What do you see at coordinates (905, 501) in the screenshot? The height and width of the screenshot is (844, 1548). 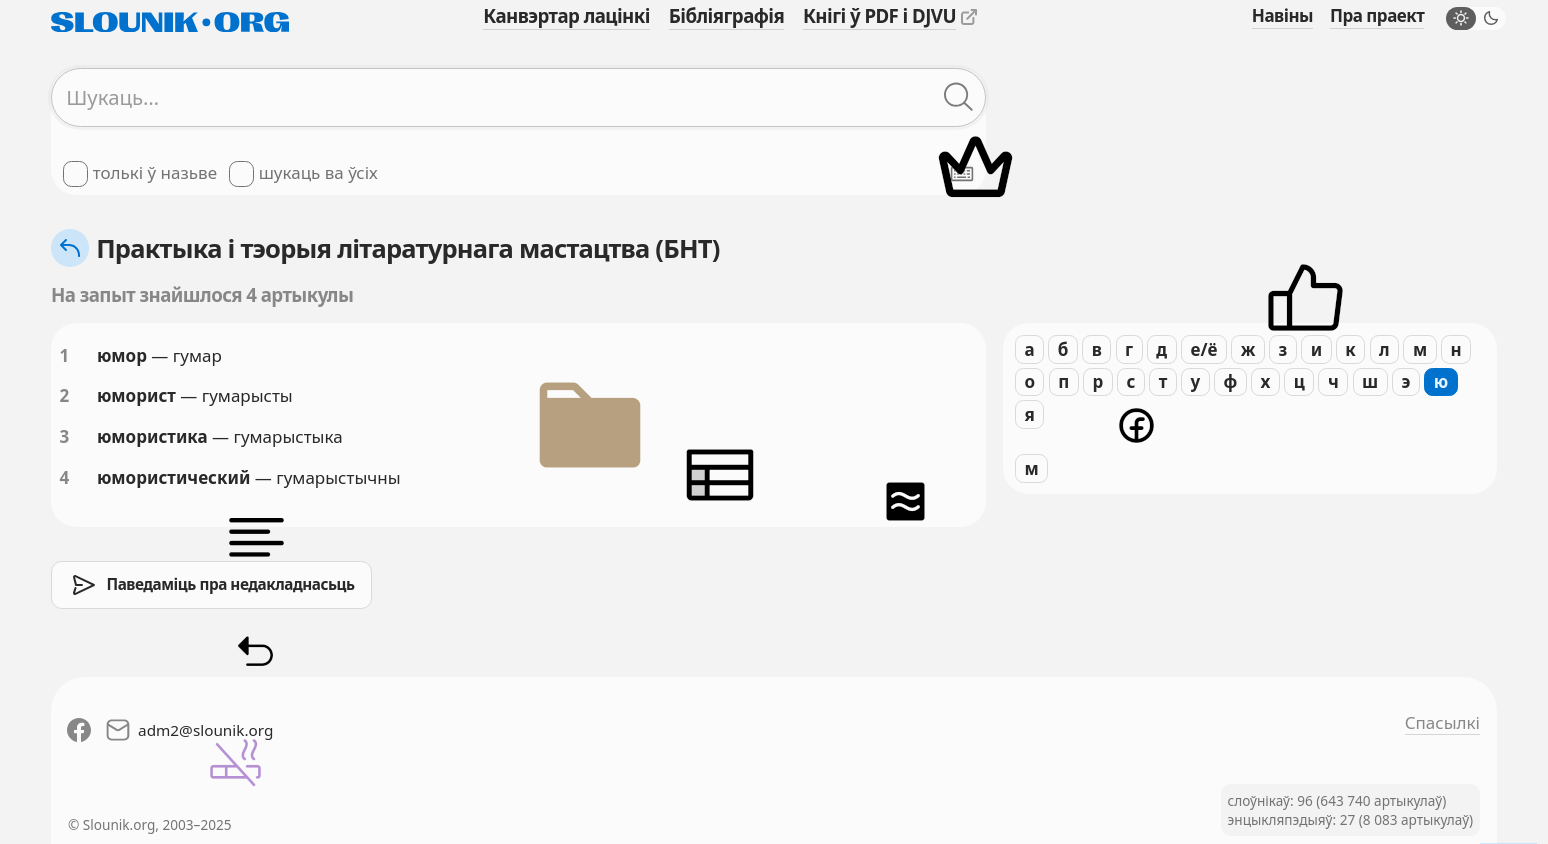 I see `indicates approximate or estimated value` at bounding box center [905, 501].